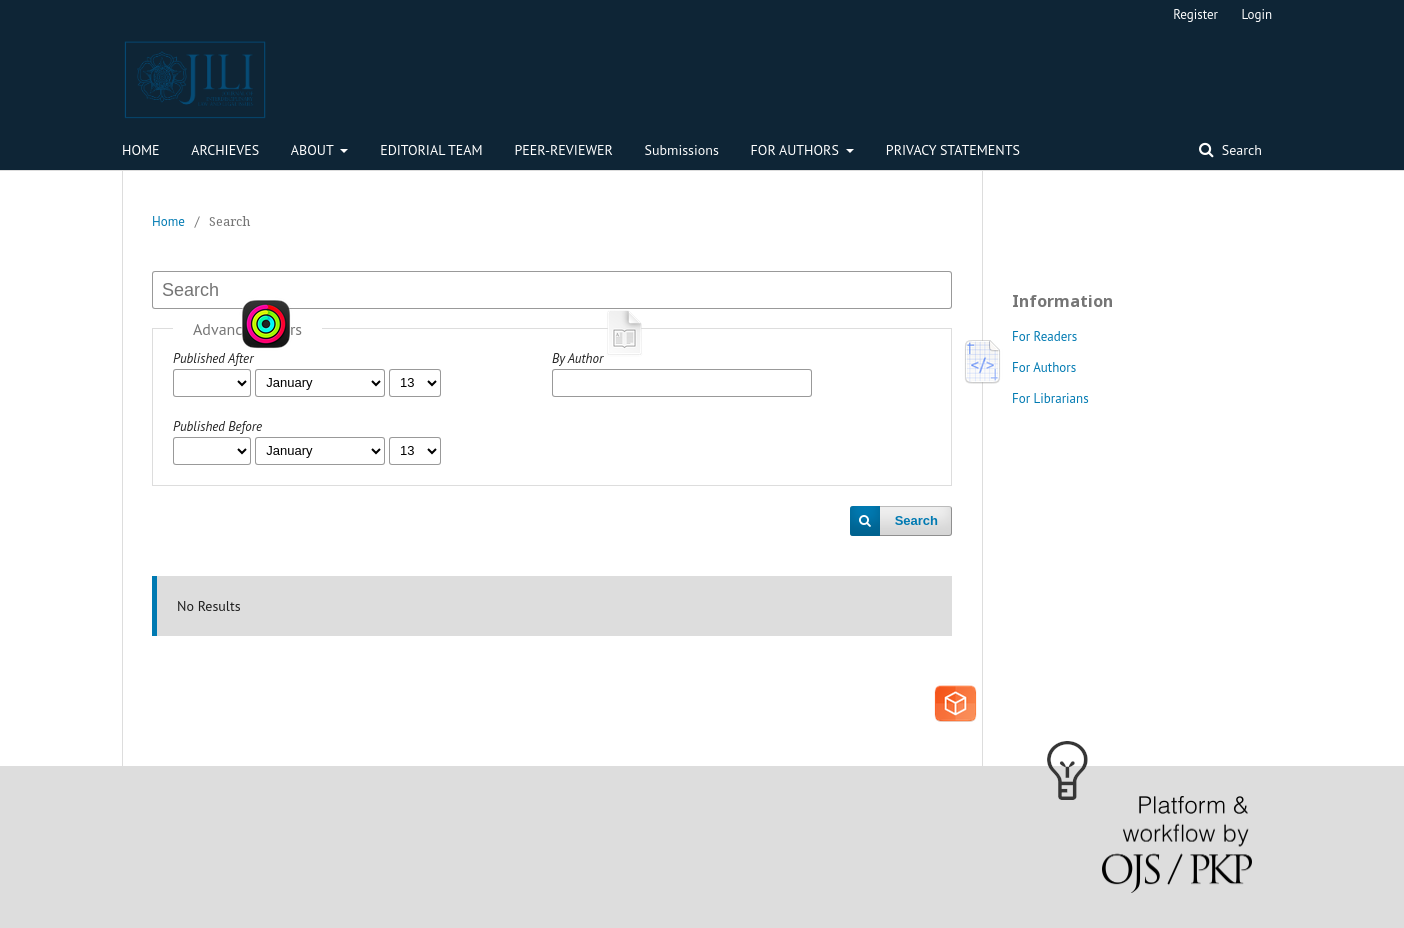  Describe the element at coordinates (1065, 770) in the screenshot. I see `access object emojis and symbols` at that location.